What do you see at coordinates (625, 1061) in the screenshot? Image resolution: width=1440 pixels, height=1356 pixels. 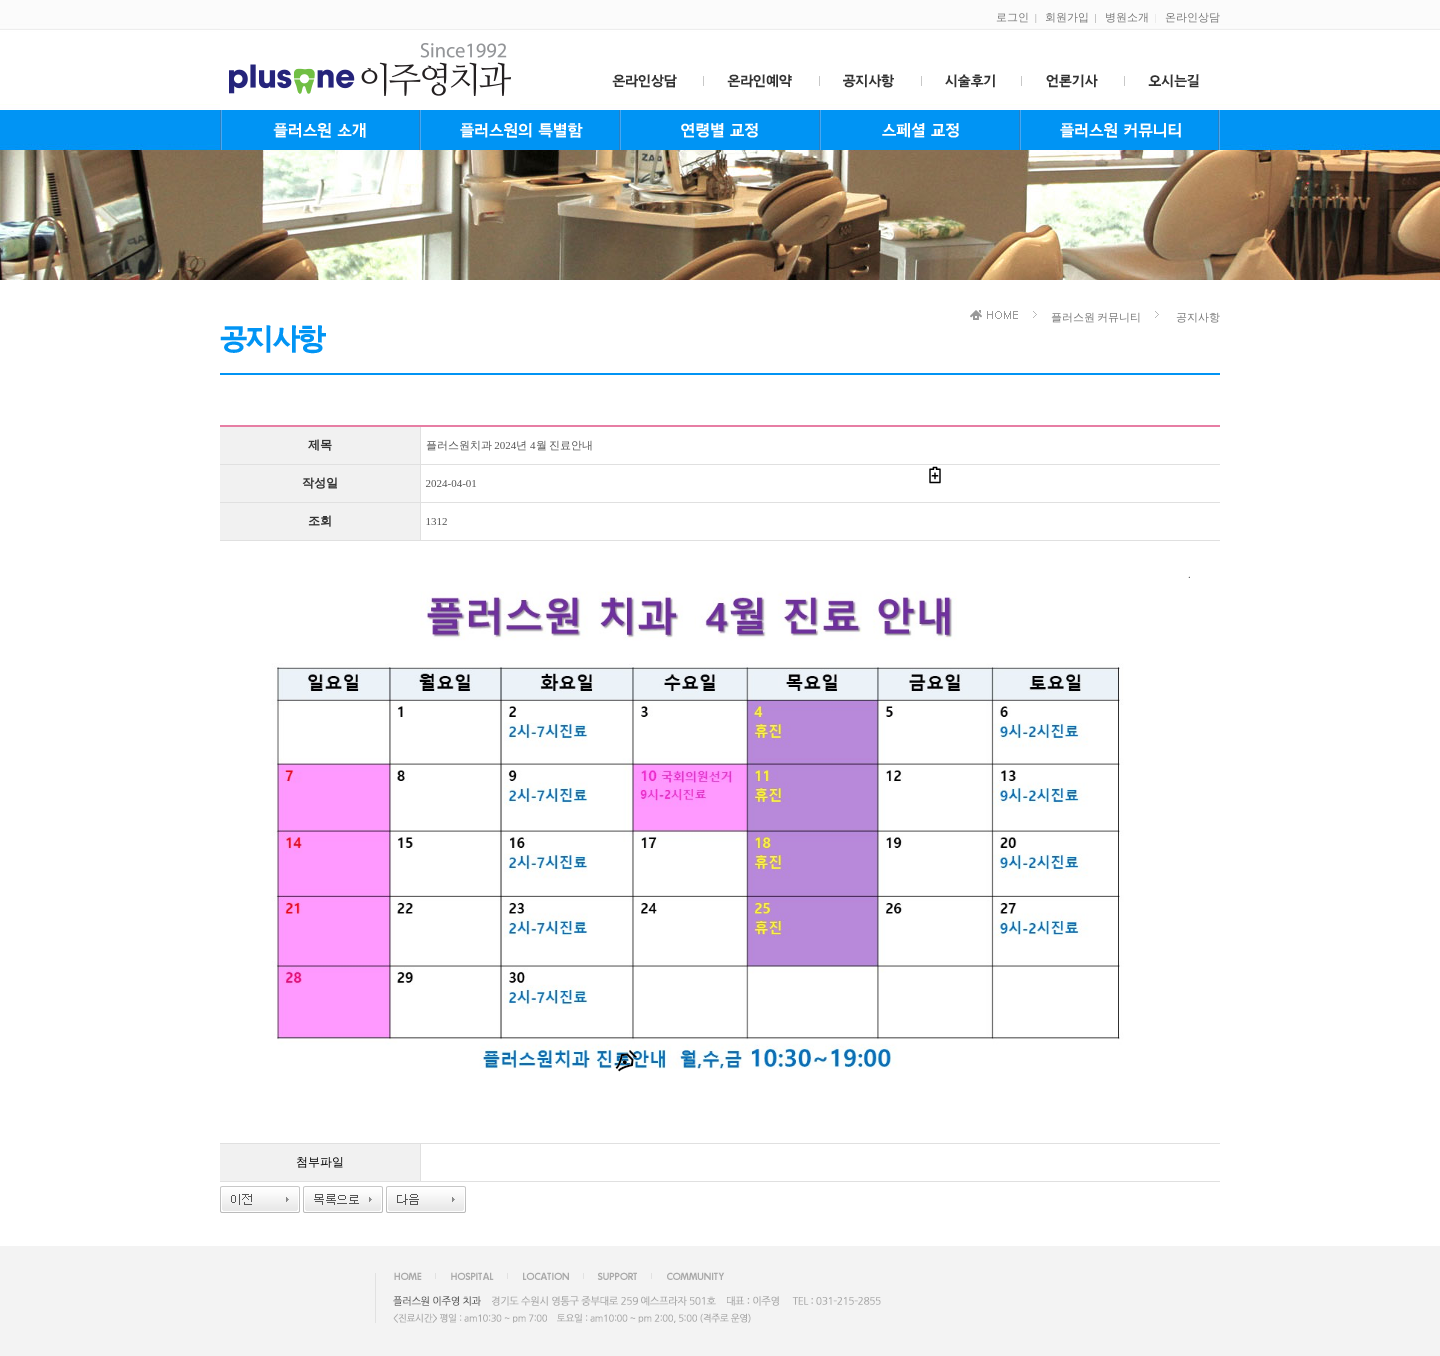 I see `access drawing or illustration tools` at bounding box center [625, 1061].